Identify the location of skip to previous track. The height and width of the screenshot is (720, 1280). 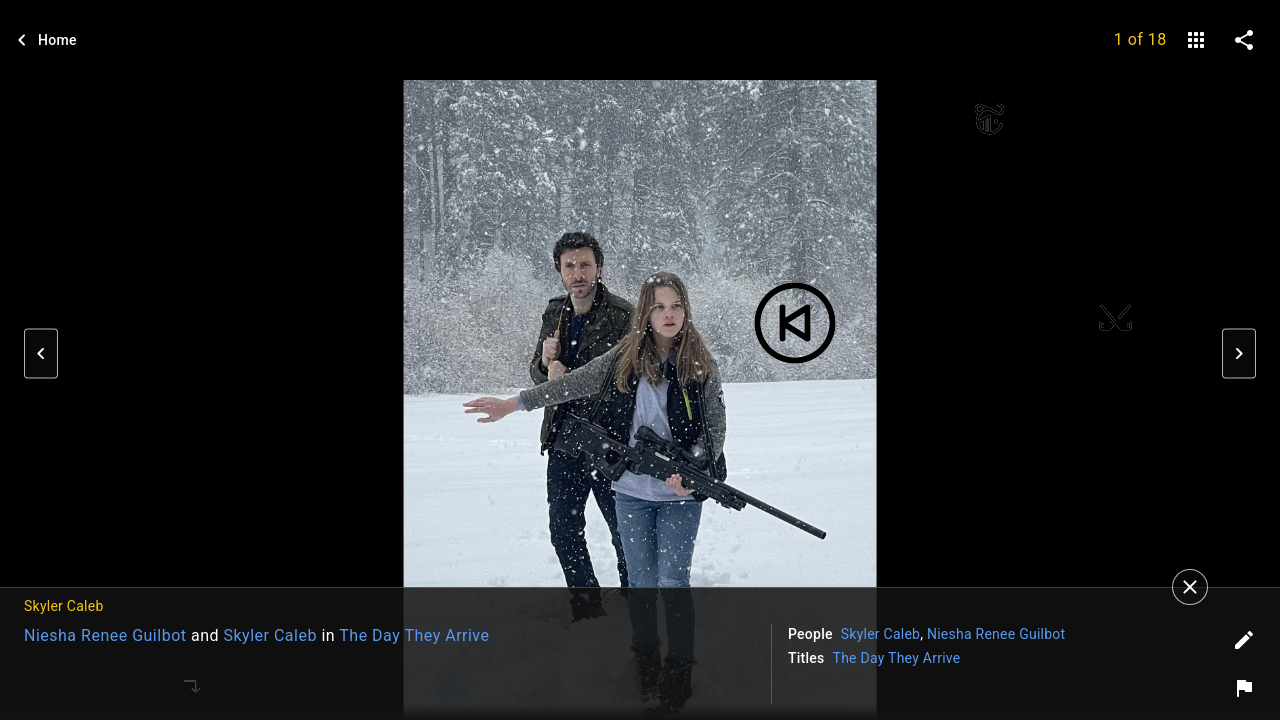
(795, 323).